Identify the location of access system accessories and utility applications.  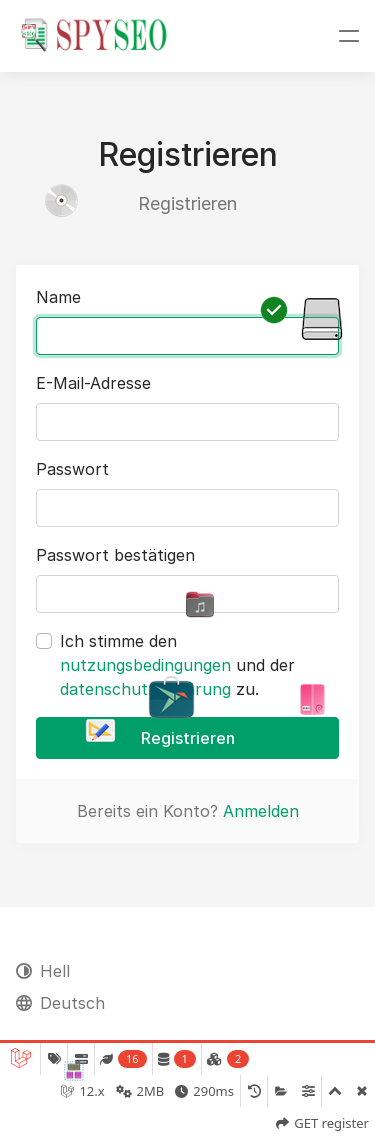
(100, 730).